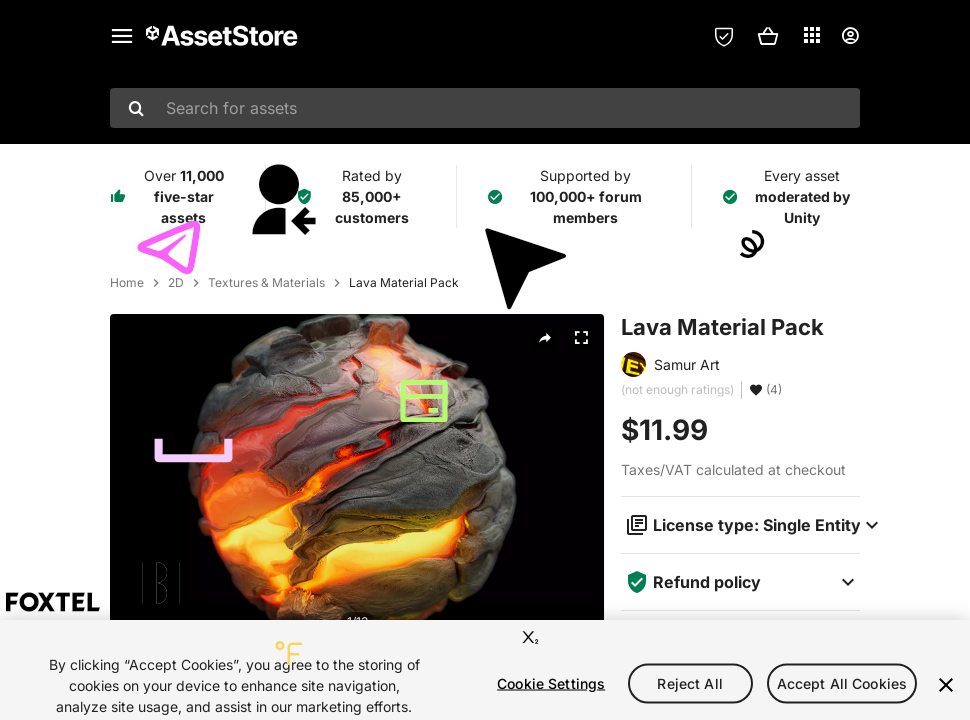 The height and width of the screenshot is (720, 970). I want to click on open the Foxtel streaming app, so click(53, 602).